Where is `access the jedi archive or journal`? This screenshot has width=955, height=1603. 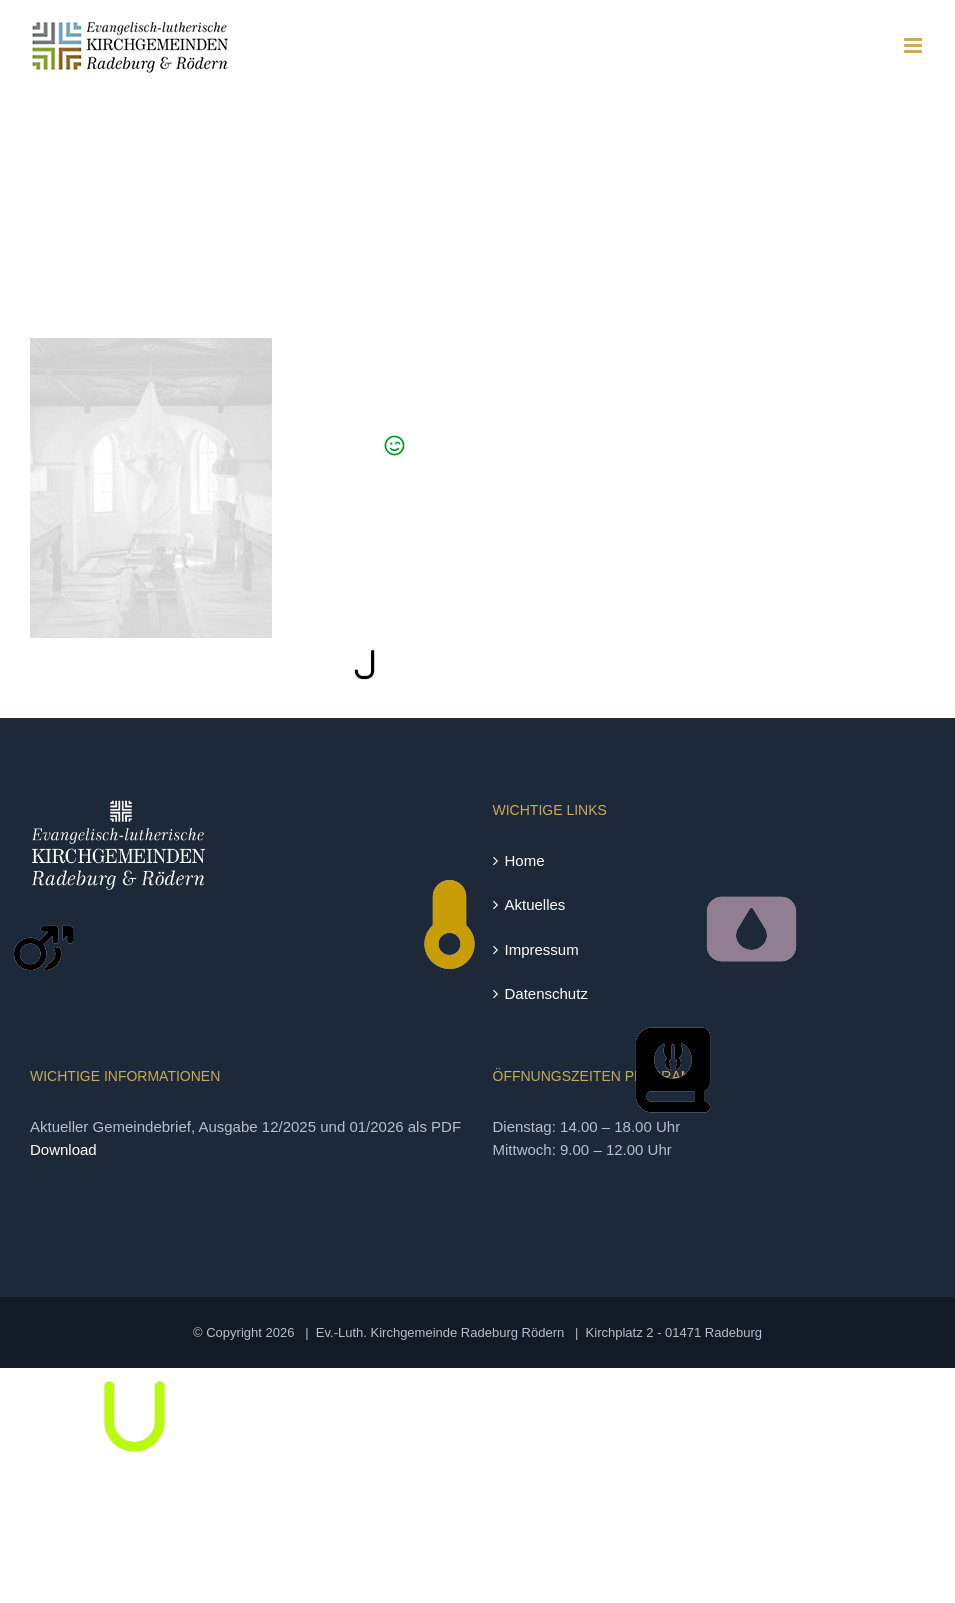 access the jedi archive or journal is located at coordinates (673, 1070).